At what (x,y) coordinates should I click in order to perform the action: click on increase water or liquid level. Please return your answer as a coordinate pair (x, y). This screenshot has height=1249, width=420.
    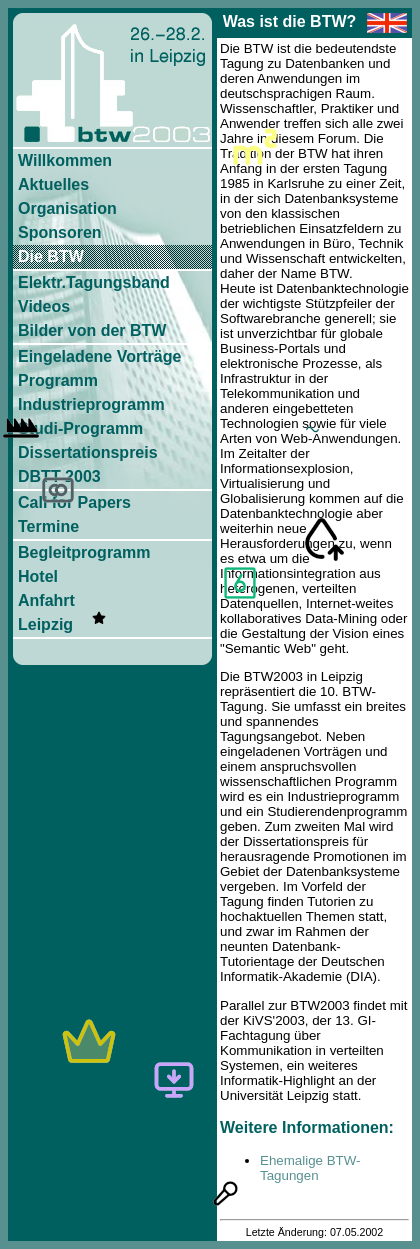
    Looking at the image, I should click on (321, 538).